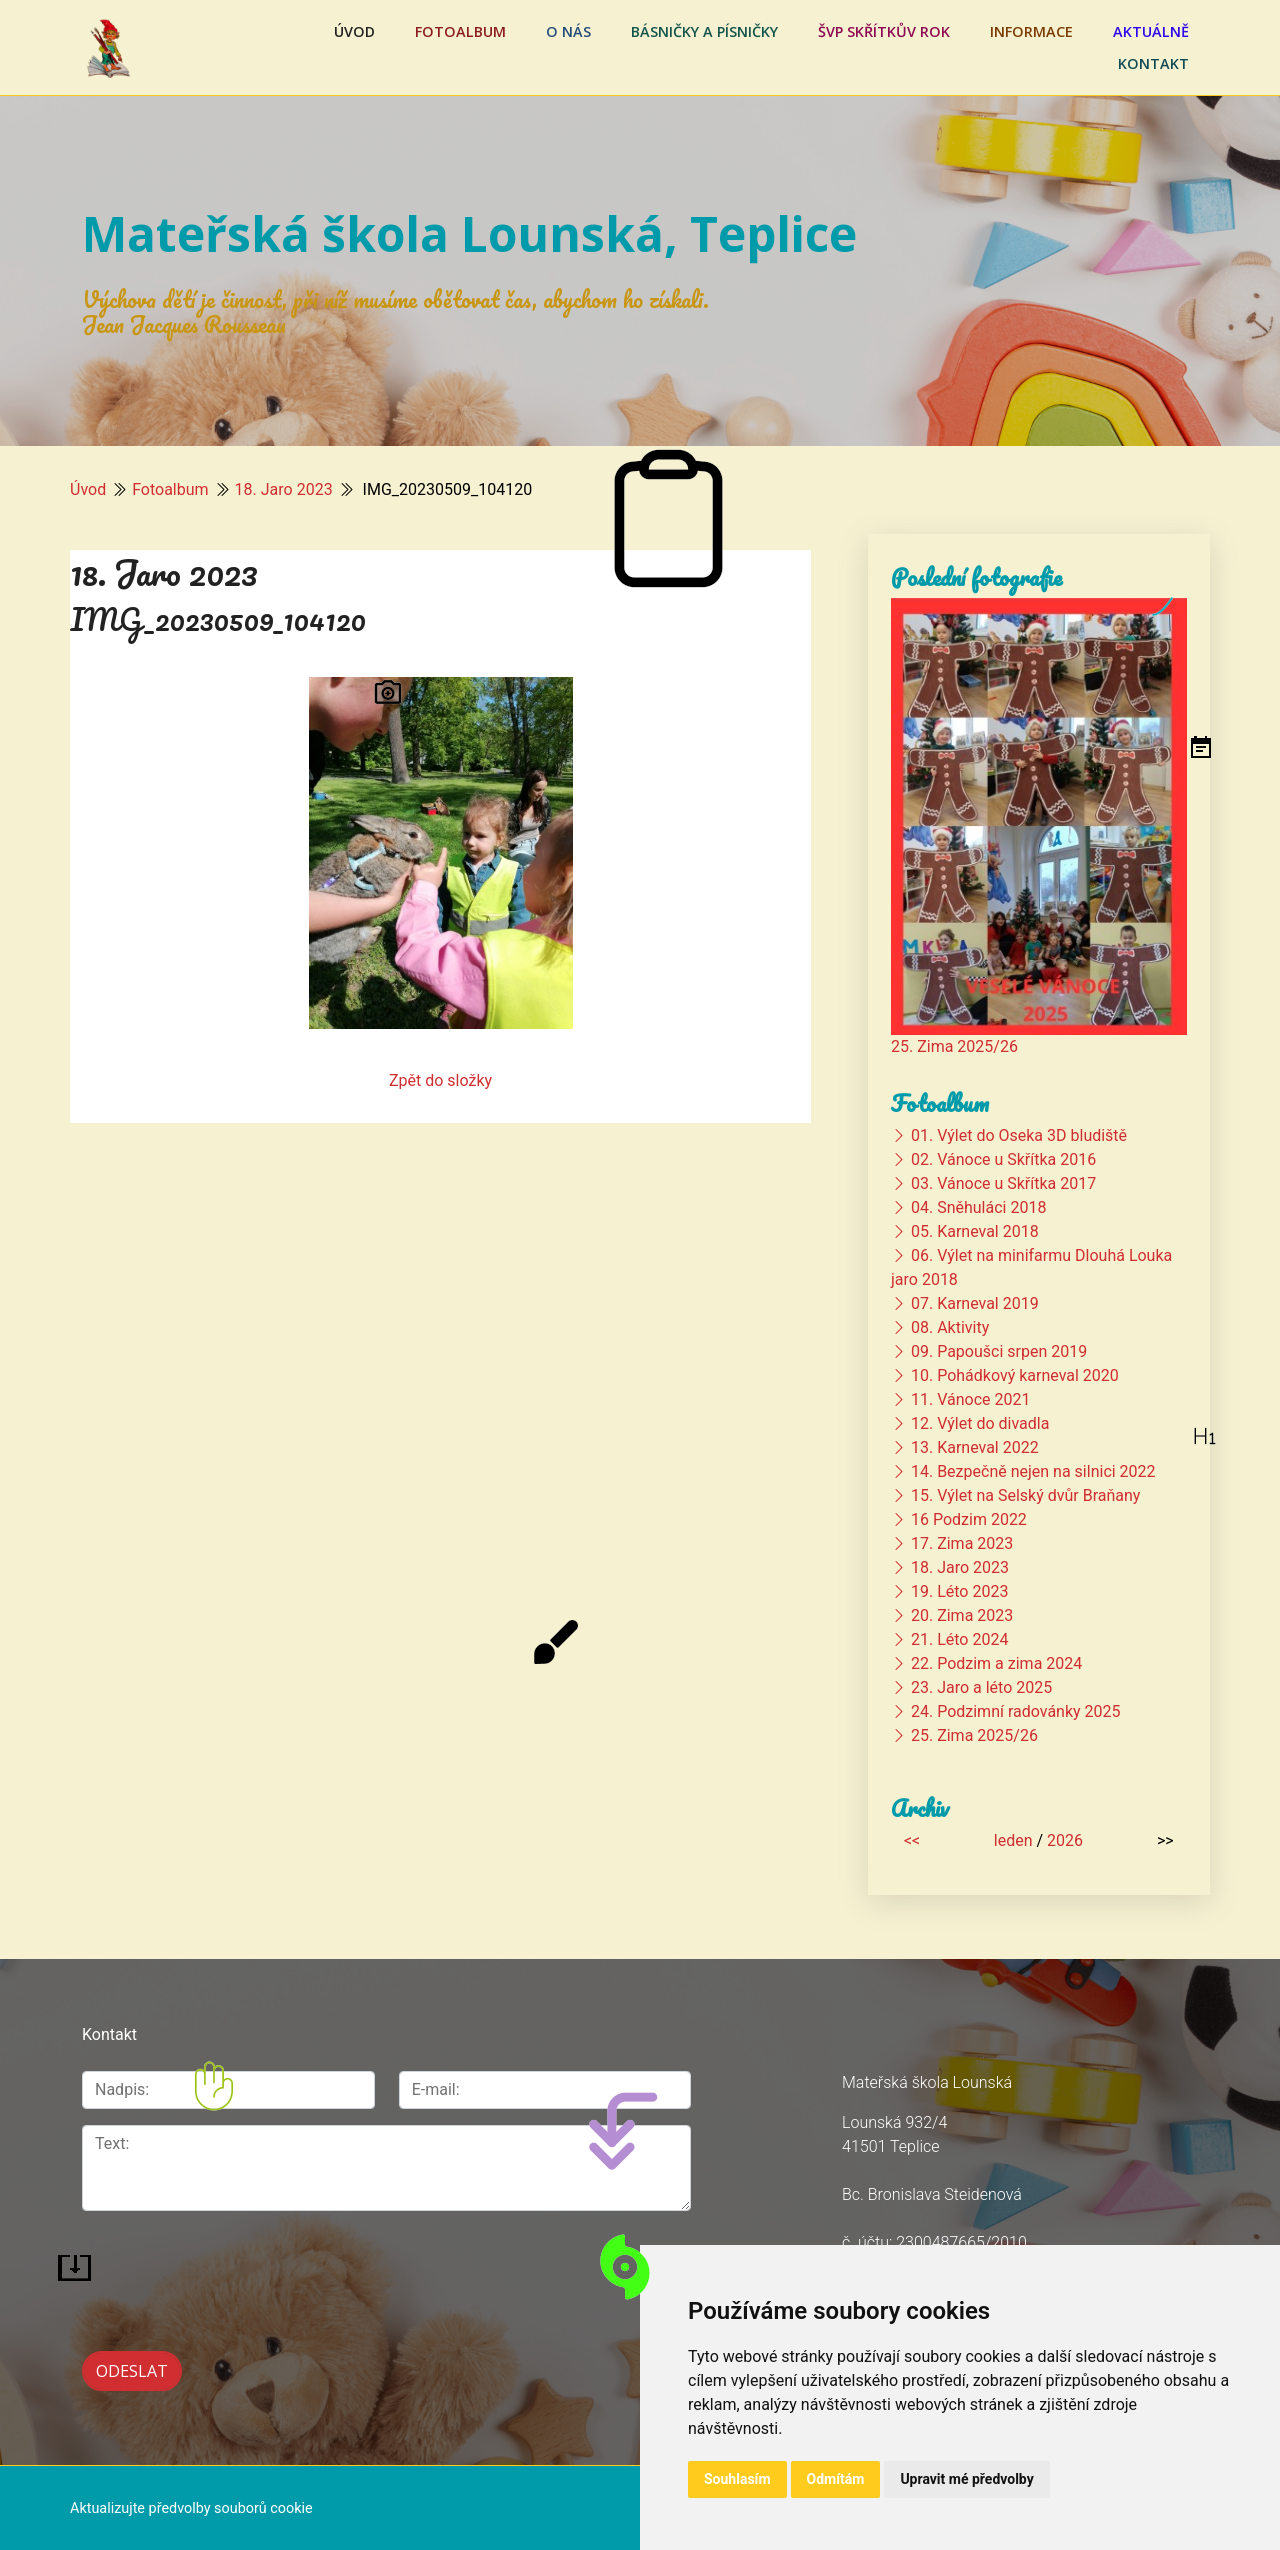  Describe the element at coordinates (214, 2086) in the screenshot. I see `stop or pause an action` at that location.